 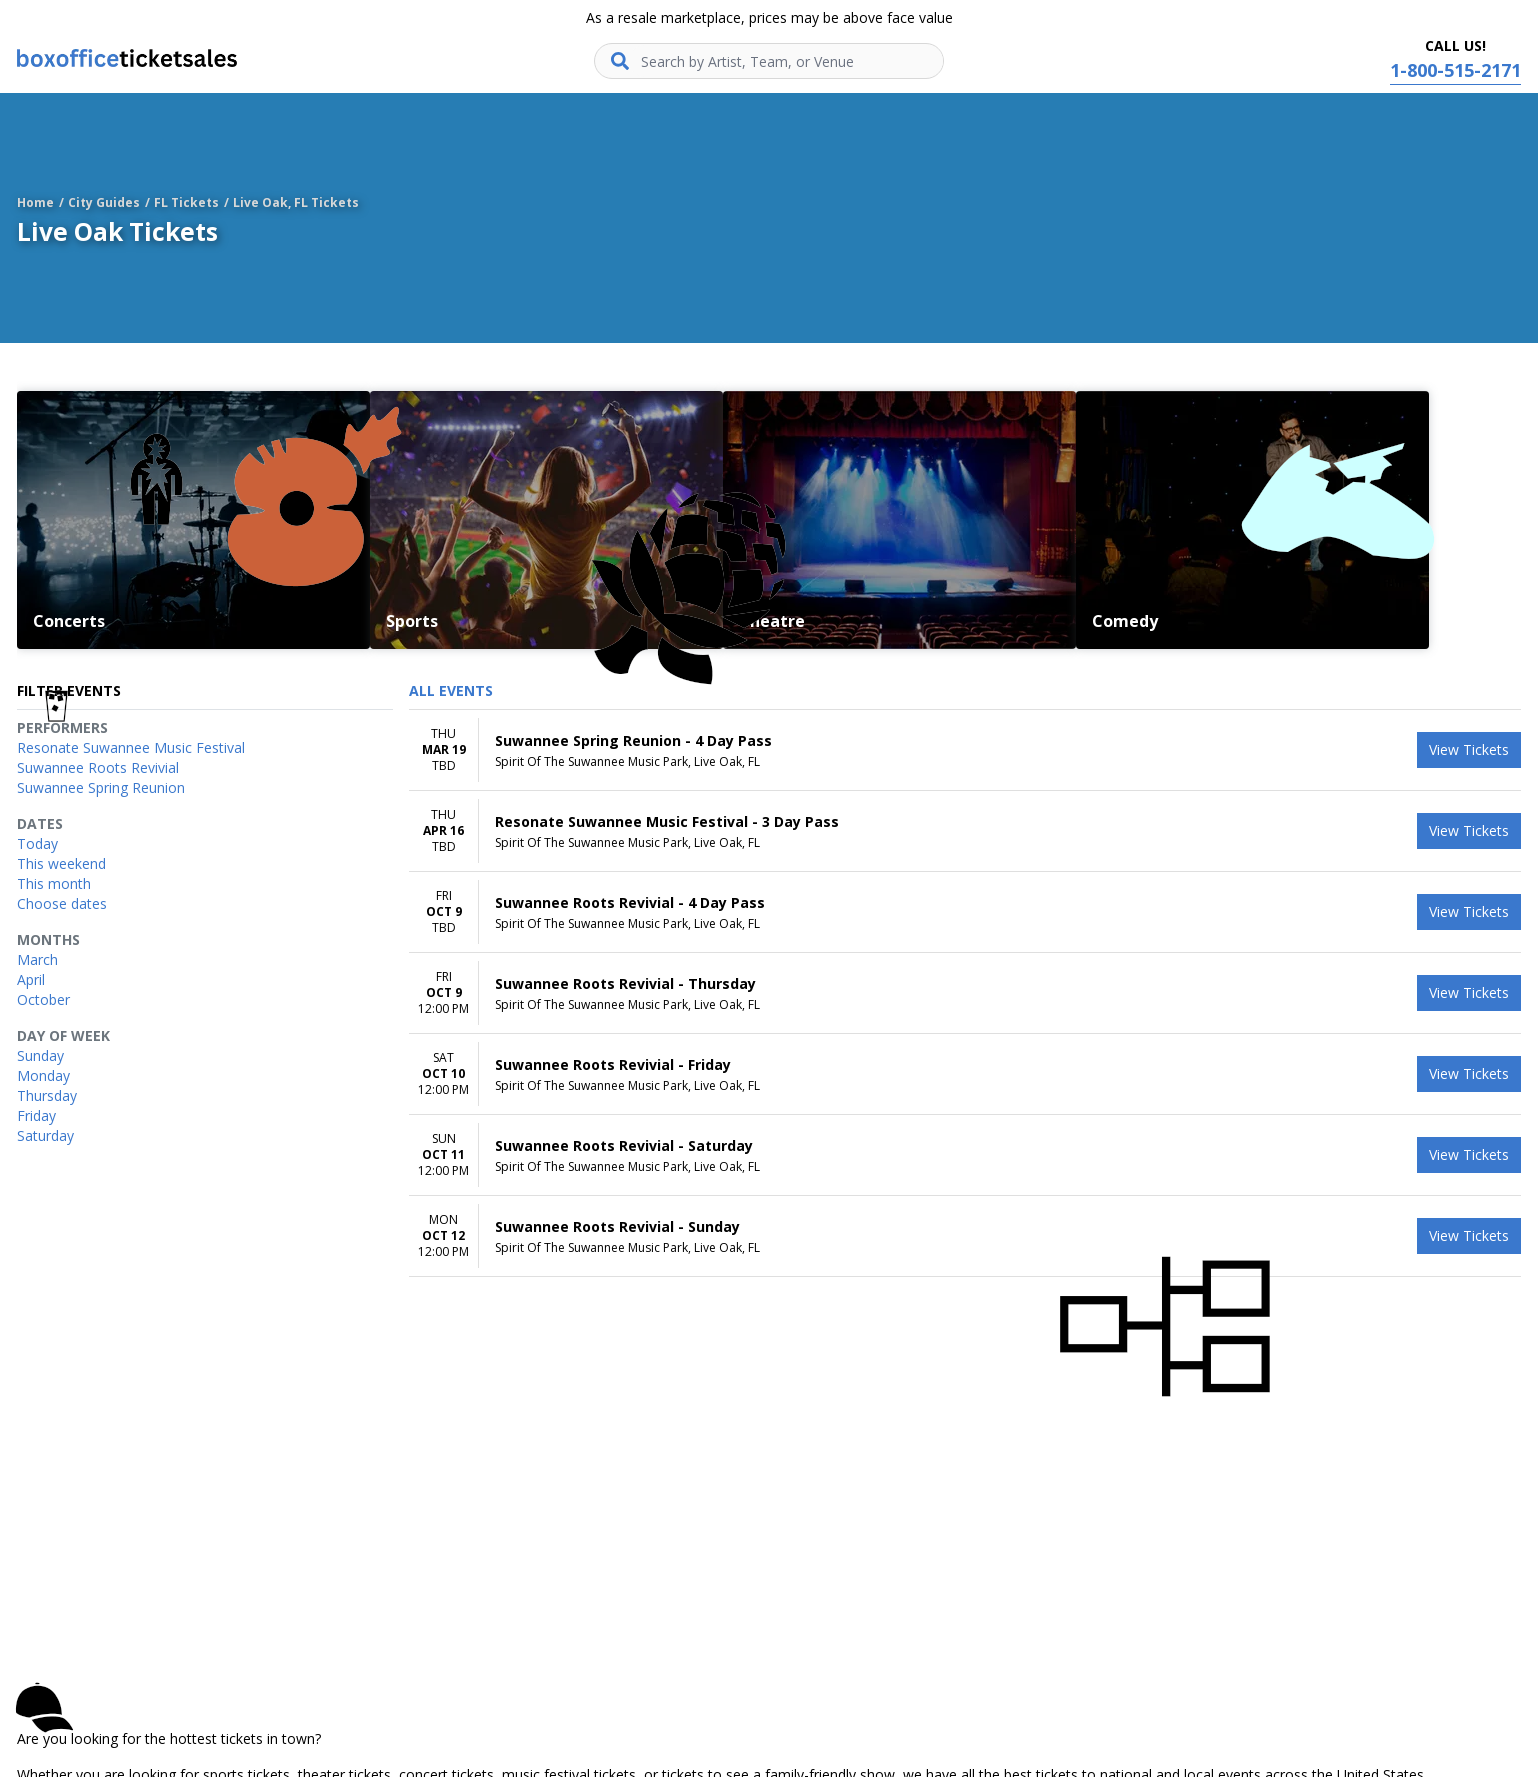 What do you see at coordinates (314, 496) in the screenshot?
I see `poppy flower icon for remembrance or memorial features` at bounding box center [314, 496].